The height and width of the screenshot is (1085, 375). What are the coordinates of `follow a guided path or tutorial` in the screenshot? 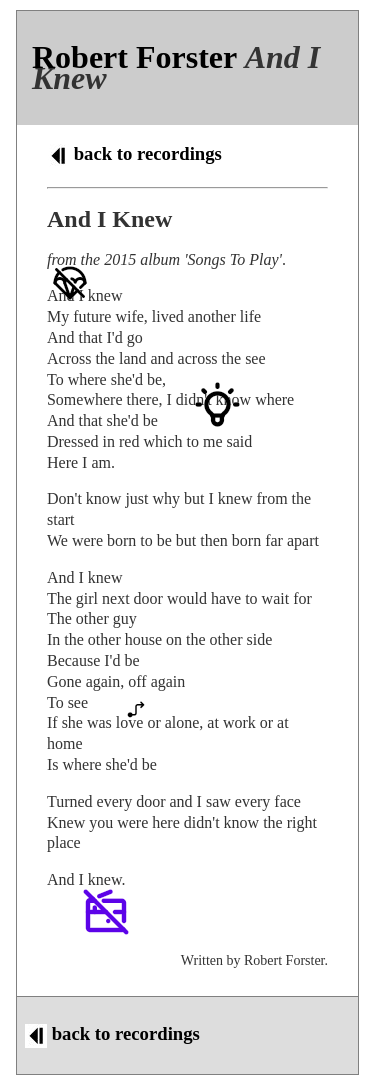 It's located at (136, 709).